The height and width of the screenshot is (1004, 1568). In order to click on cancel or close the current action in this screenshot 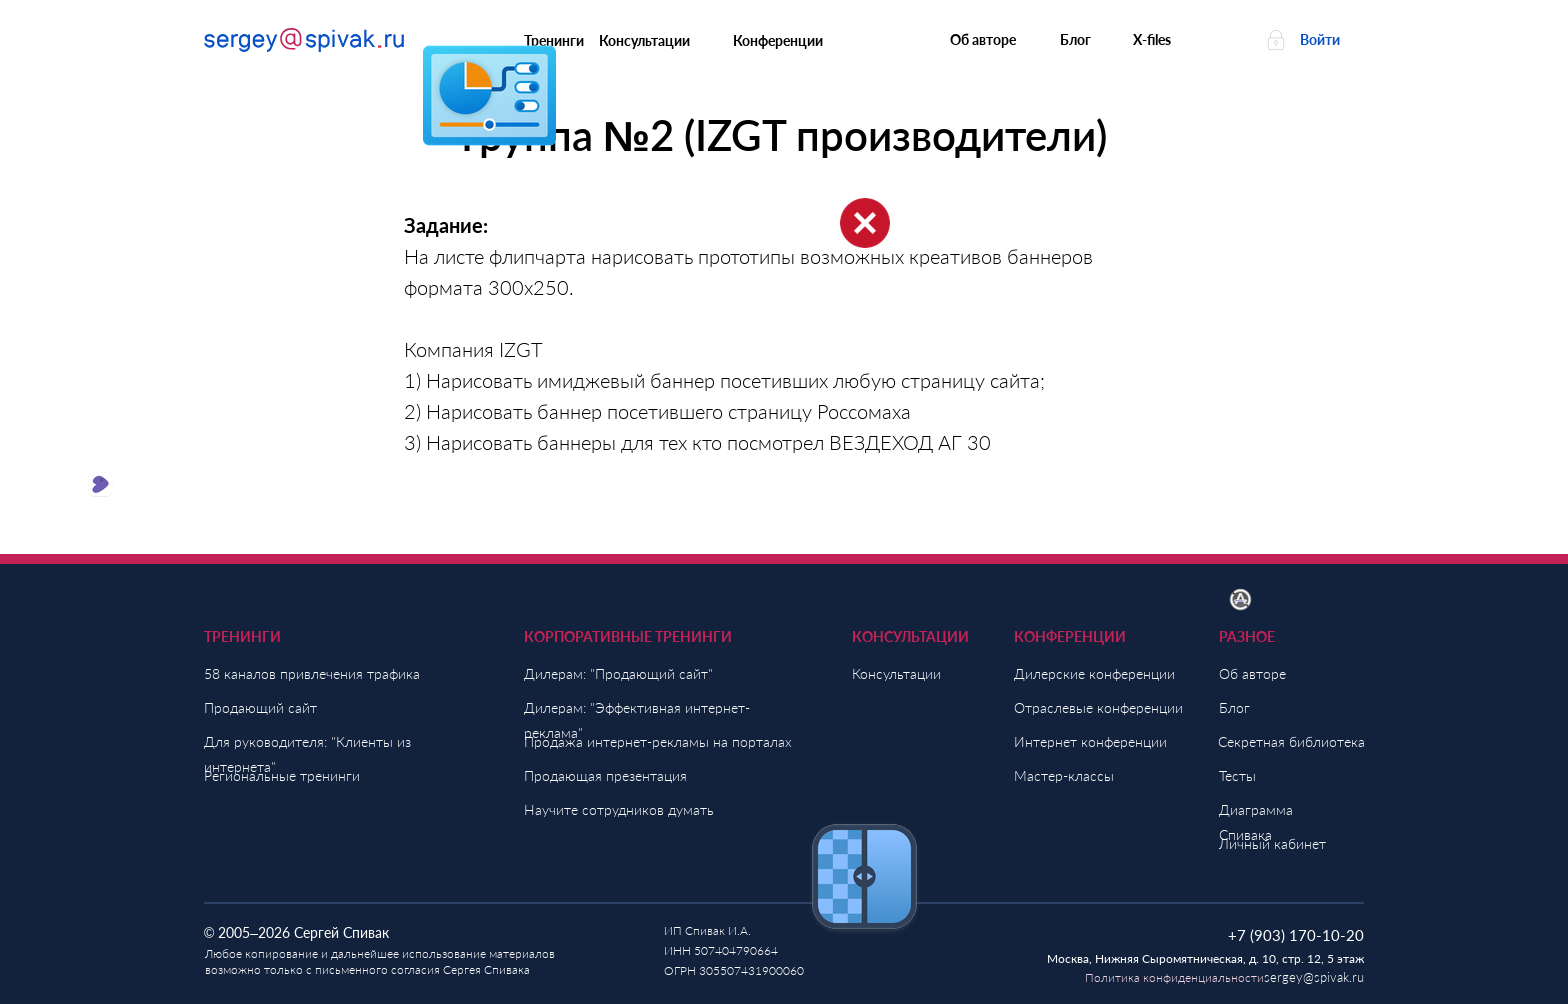, I will do `click(865, 223)`.